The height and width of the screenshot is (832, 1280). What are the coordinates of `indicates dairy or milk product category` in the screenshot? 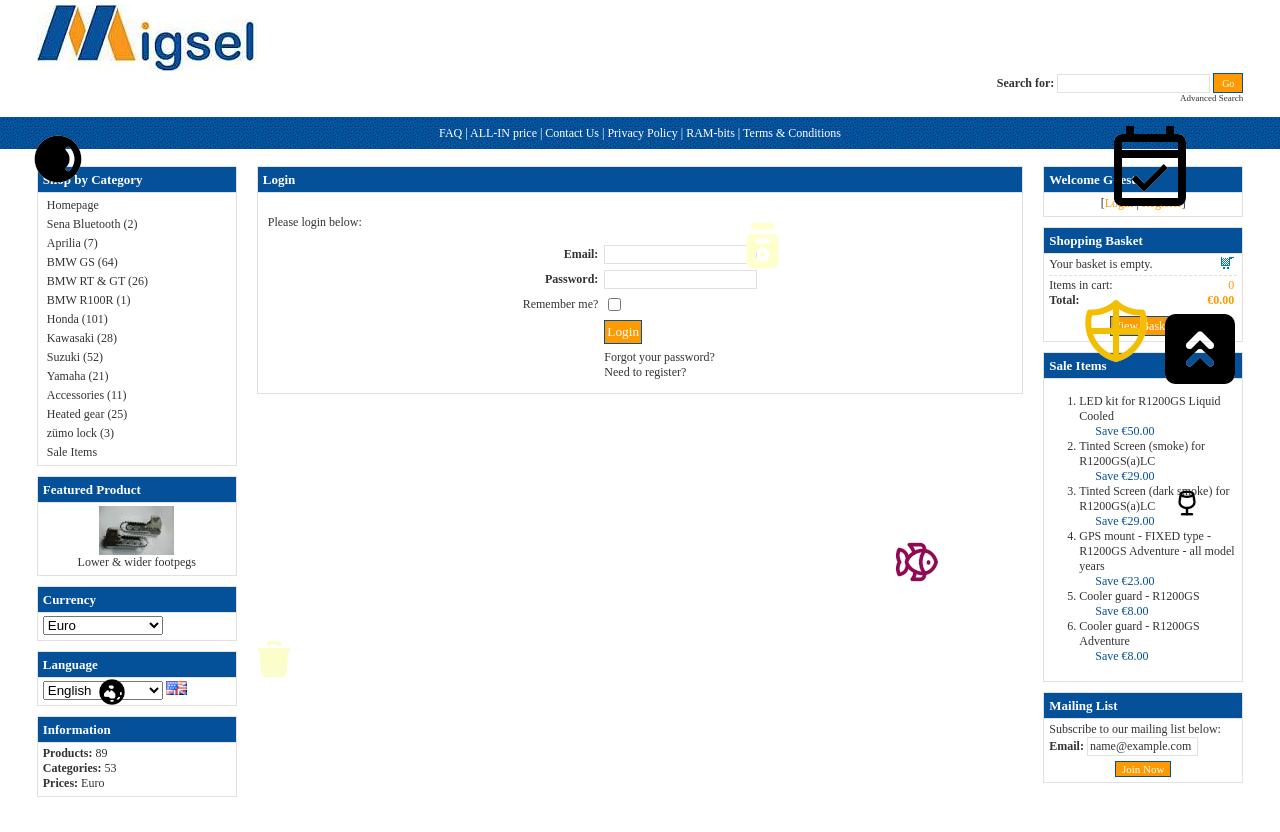 It's located at (762, 245).